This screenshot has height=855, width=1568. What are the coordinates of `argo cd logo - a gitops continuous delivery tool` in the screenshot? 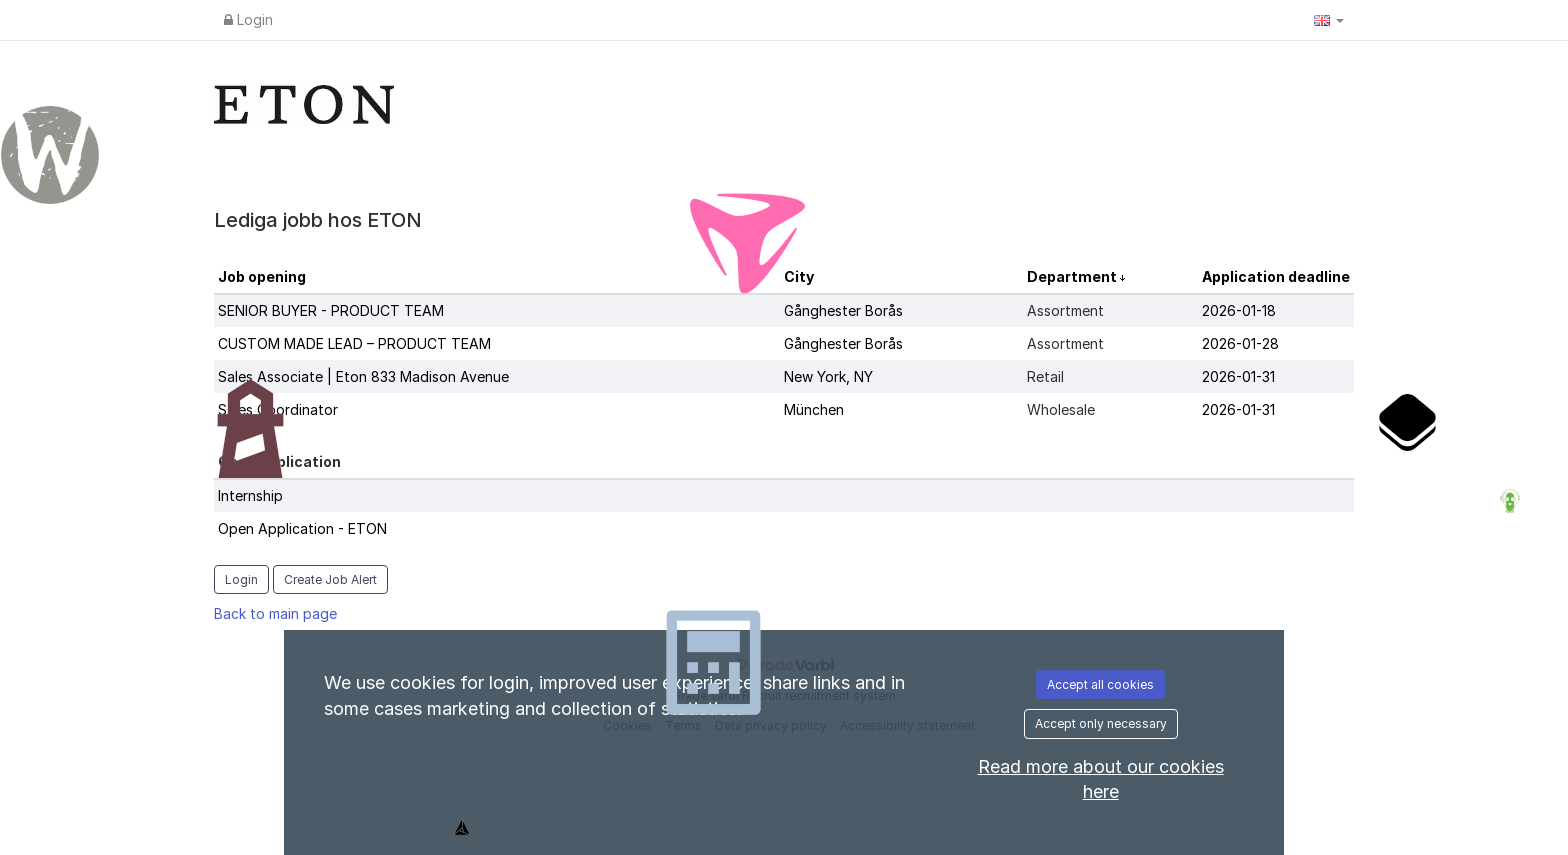 It's located at (1510, 501).